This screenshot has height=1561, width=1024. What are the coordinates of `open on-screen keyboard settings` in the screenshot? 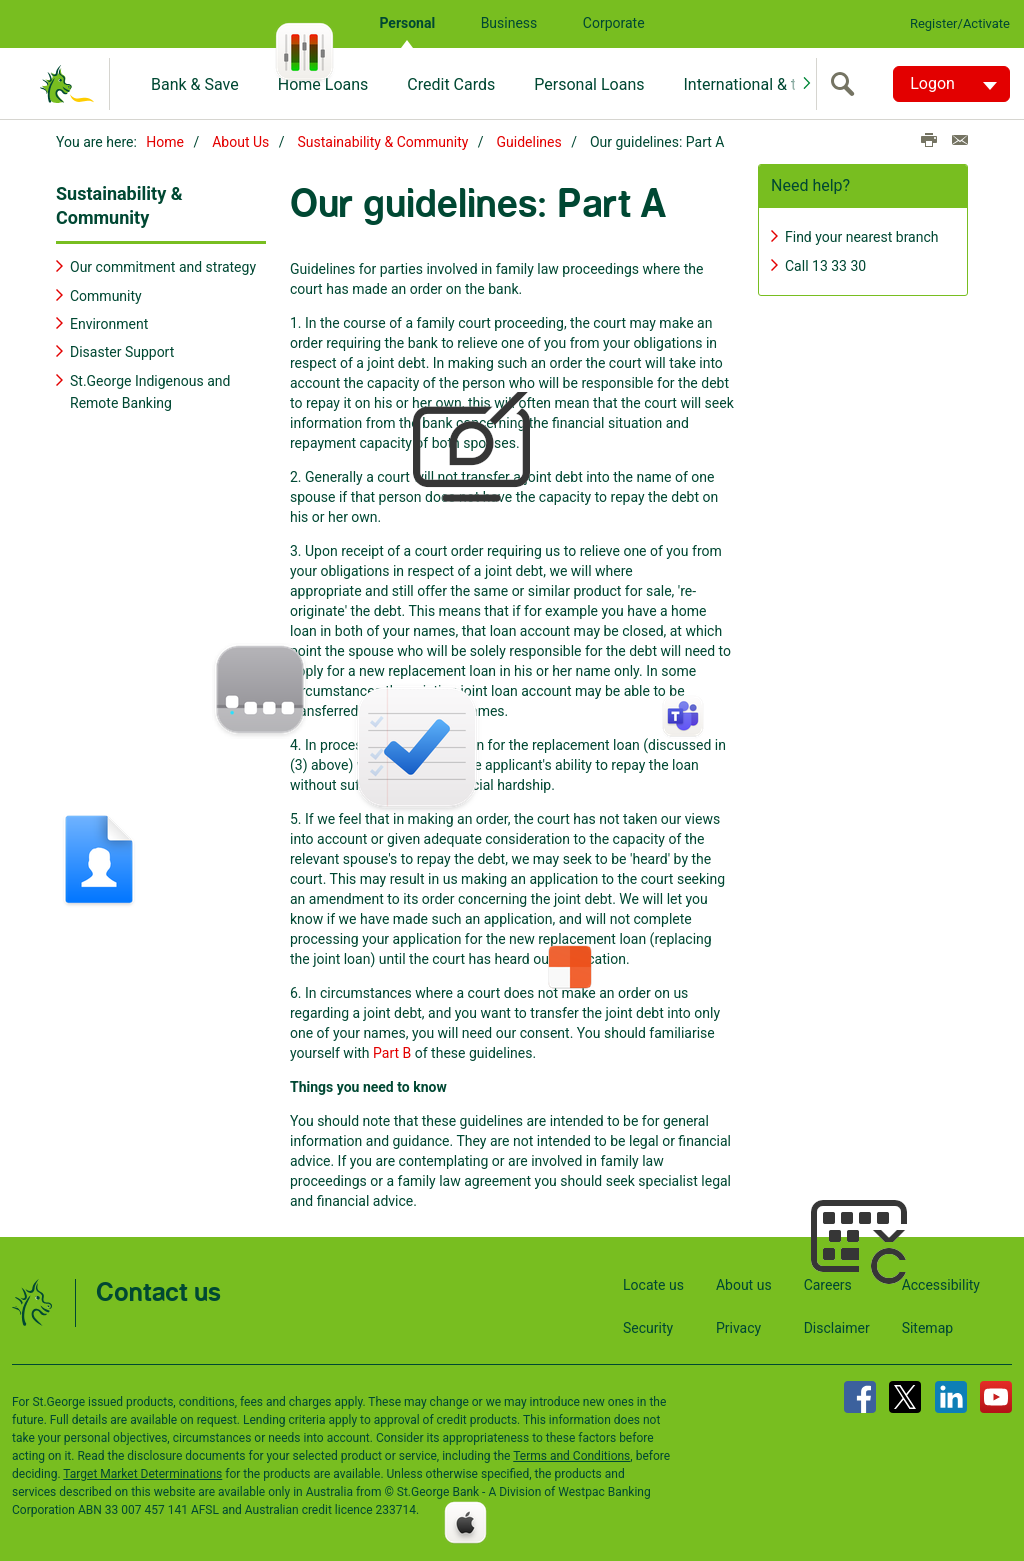 It's located at (859, 1236).